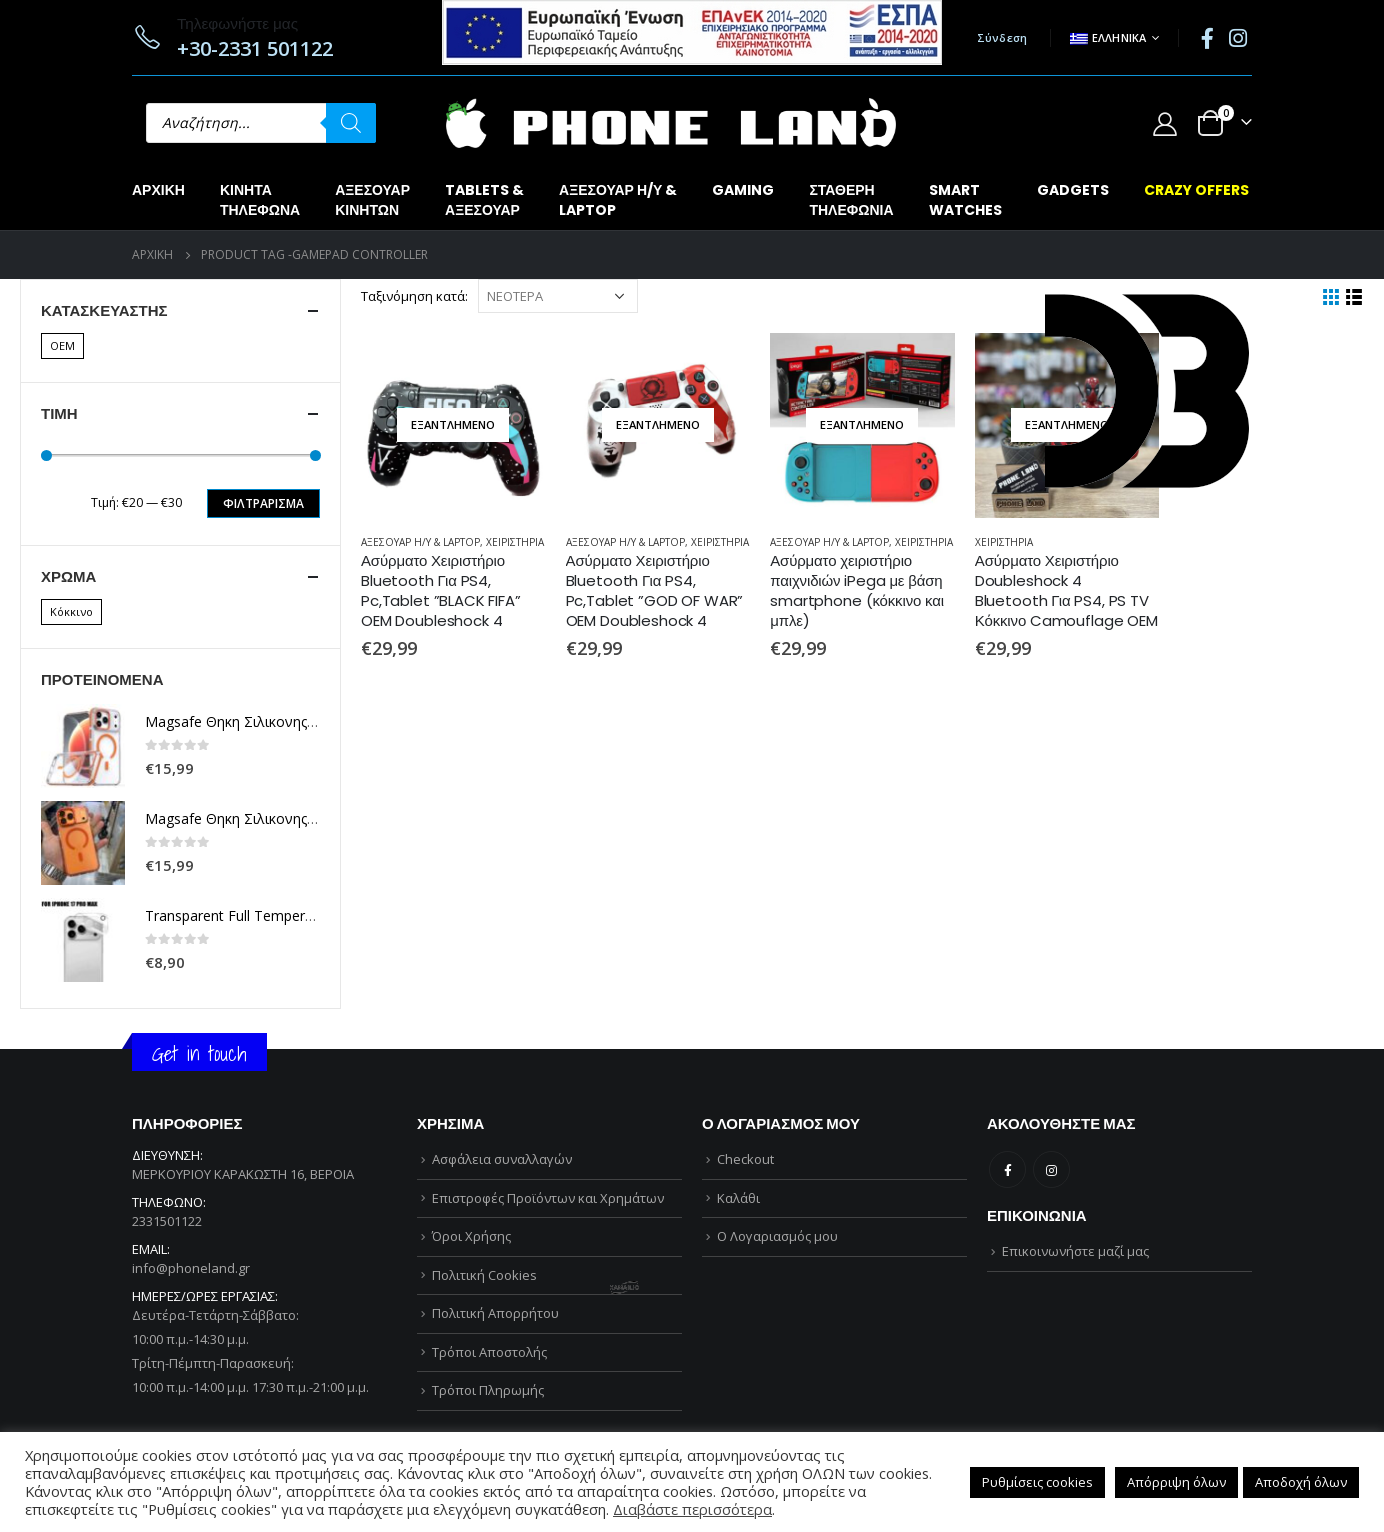 The image size is (1384, 1532). I want to click on kamailio SIP server logo, so click(624, 1287).